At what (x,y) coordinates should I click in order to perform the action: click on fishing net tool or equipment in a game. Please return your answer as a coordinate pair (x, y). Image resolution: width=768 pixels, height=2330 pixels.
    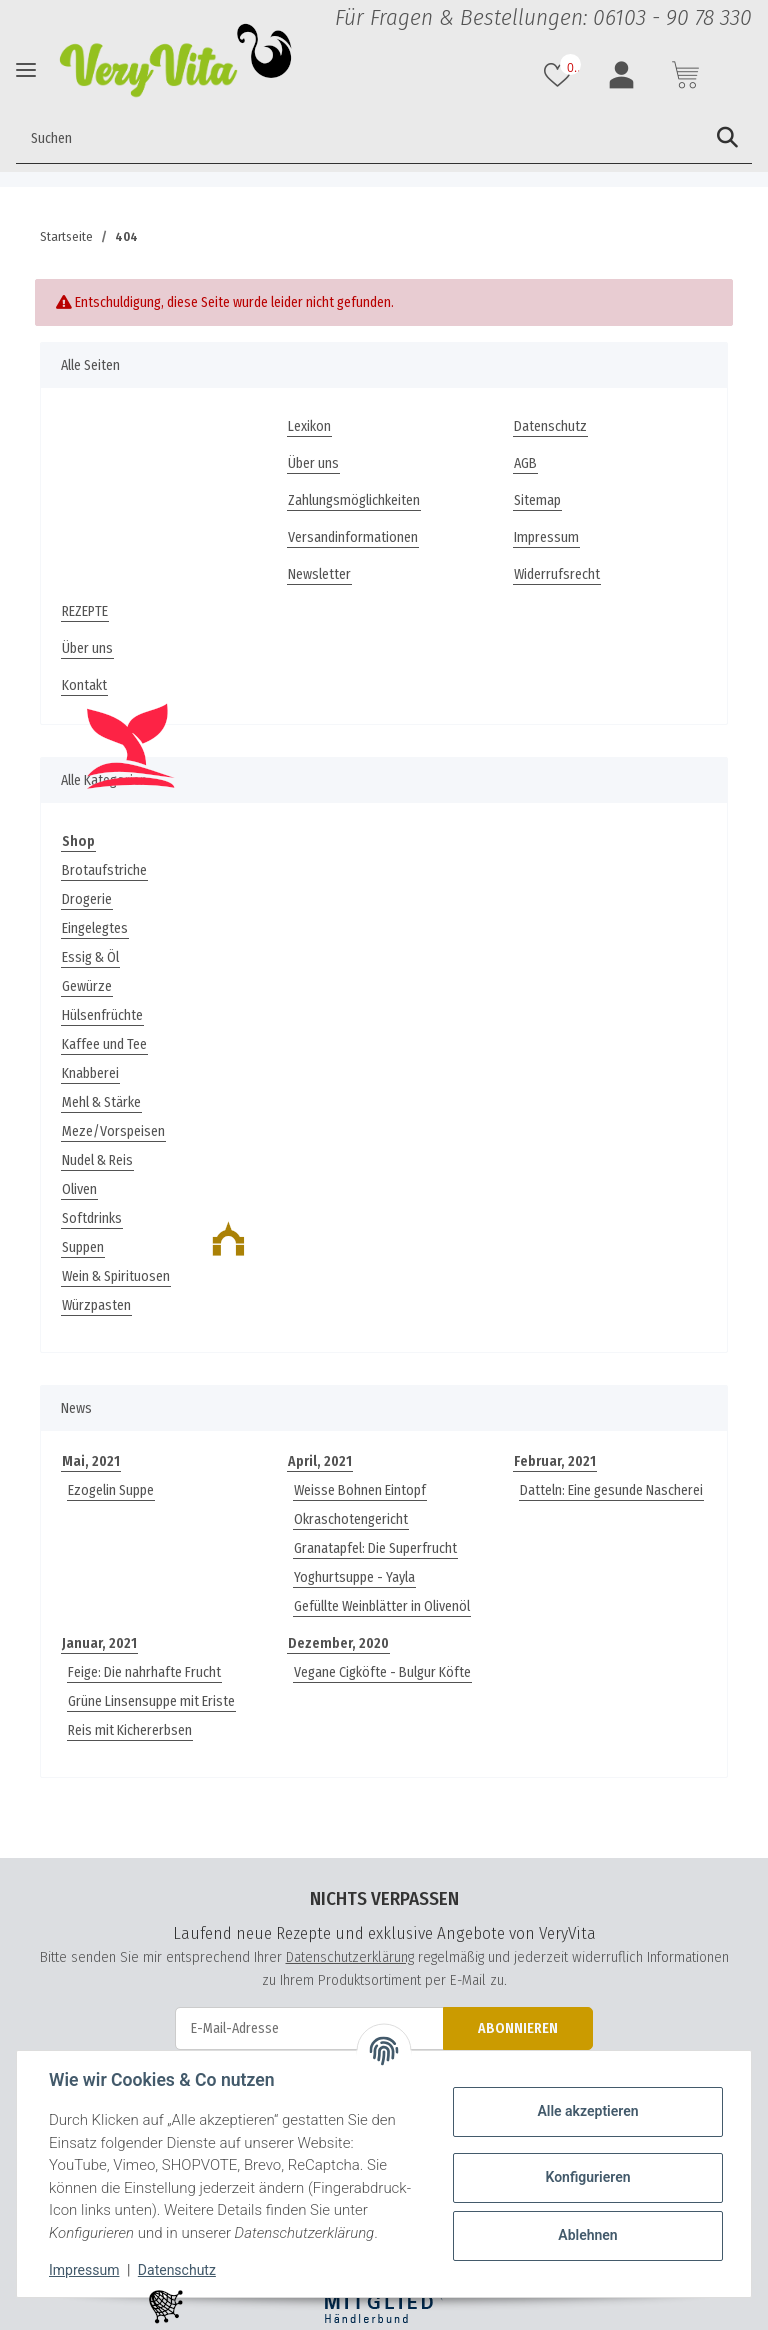
    Looking at the image, I should click on (166, 2307).